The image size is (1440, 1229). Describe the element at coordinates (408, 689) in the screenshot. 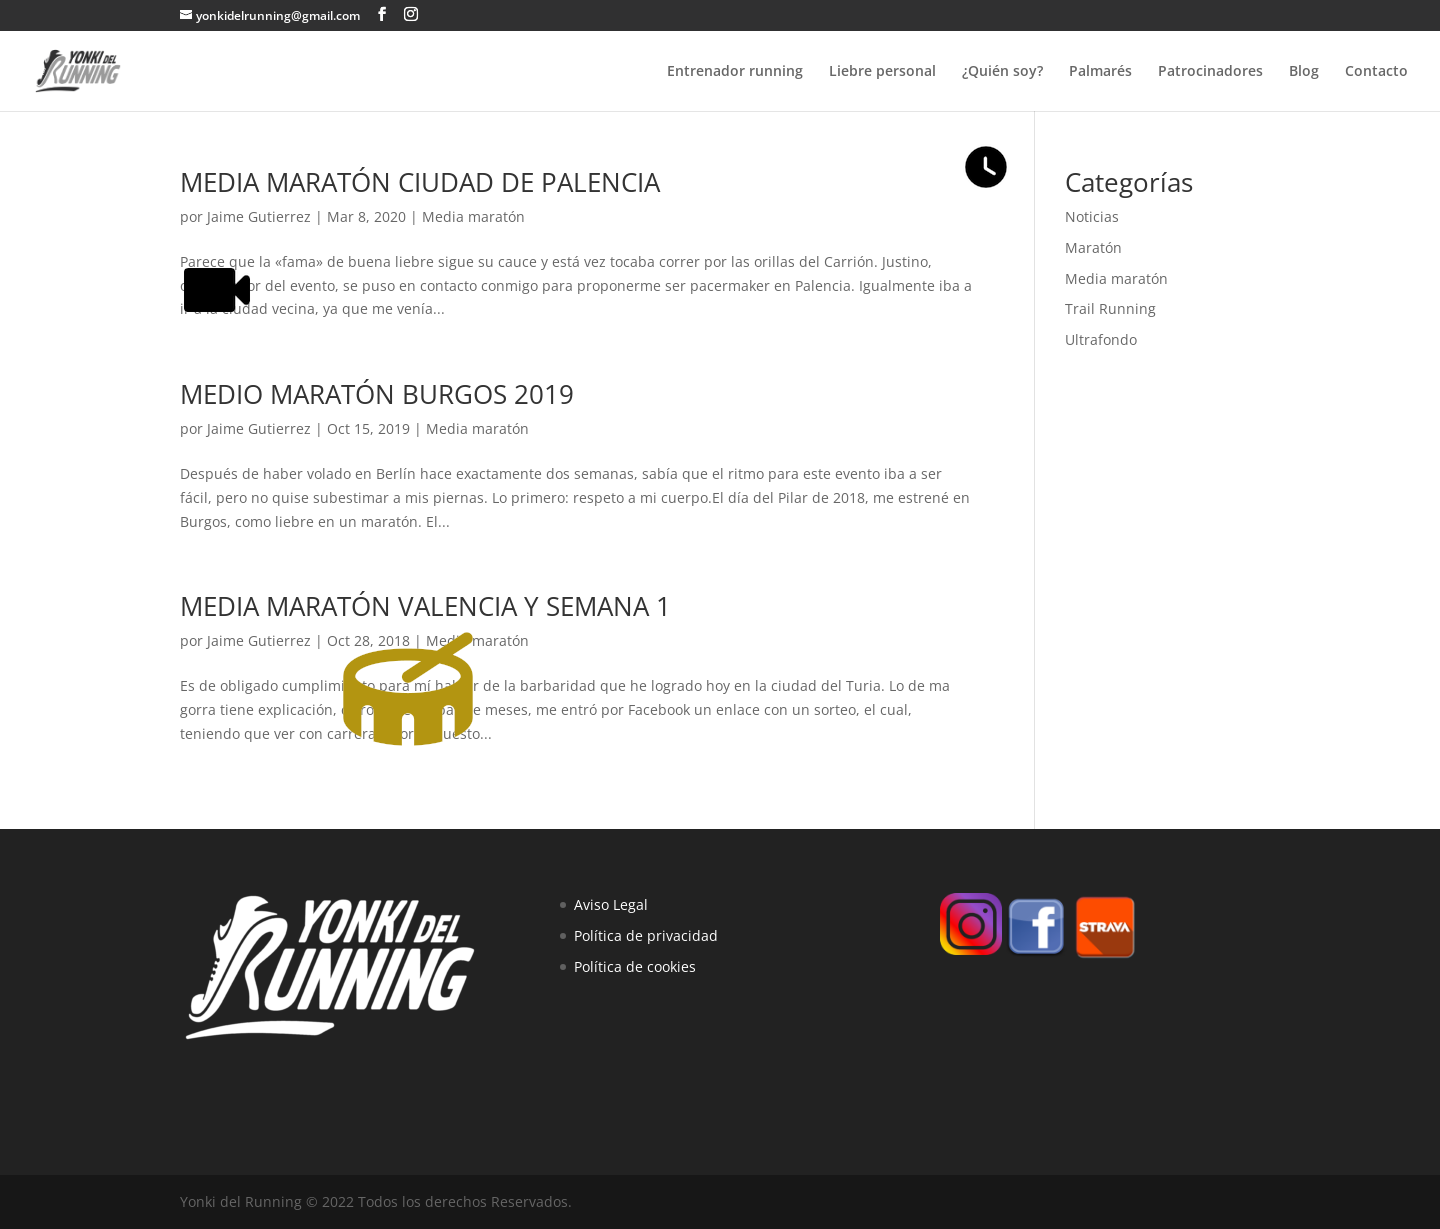

I see `access music or audio tools` at that location.